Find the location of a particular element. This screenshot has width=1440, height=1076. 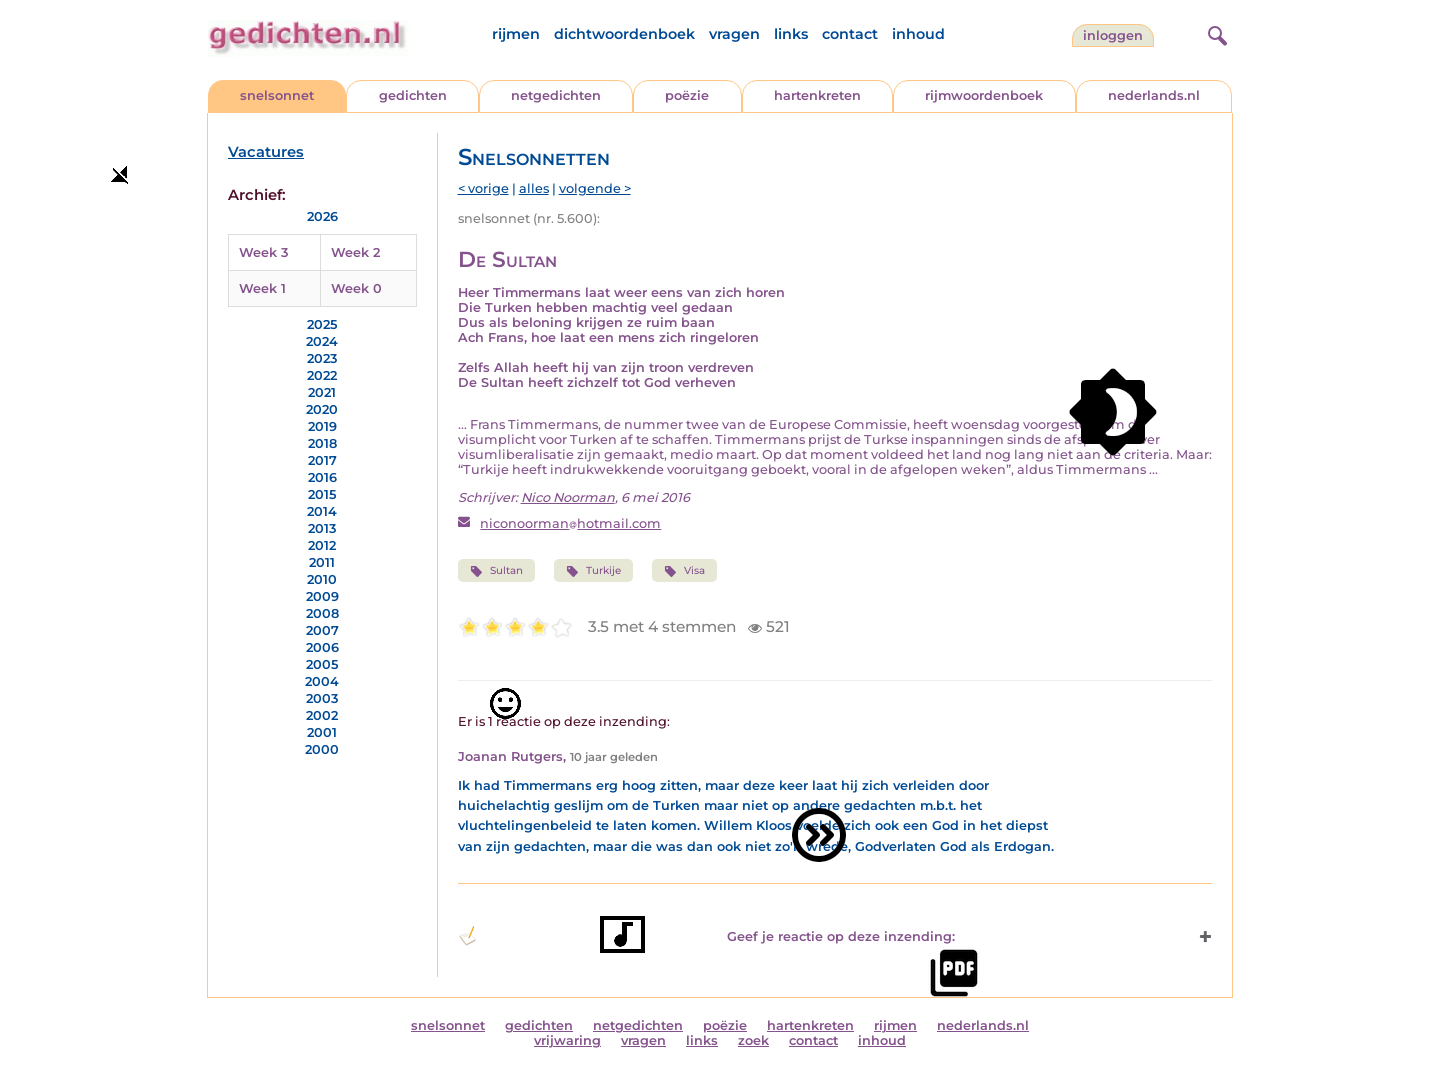

tag people in a photo is located at coordinates (505, 703).